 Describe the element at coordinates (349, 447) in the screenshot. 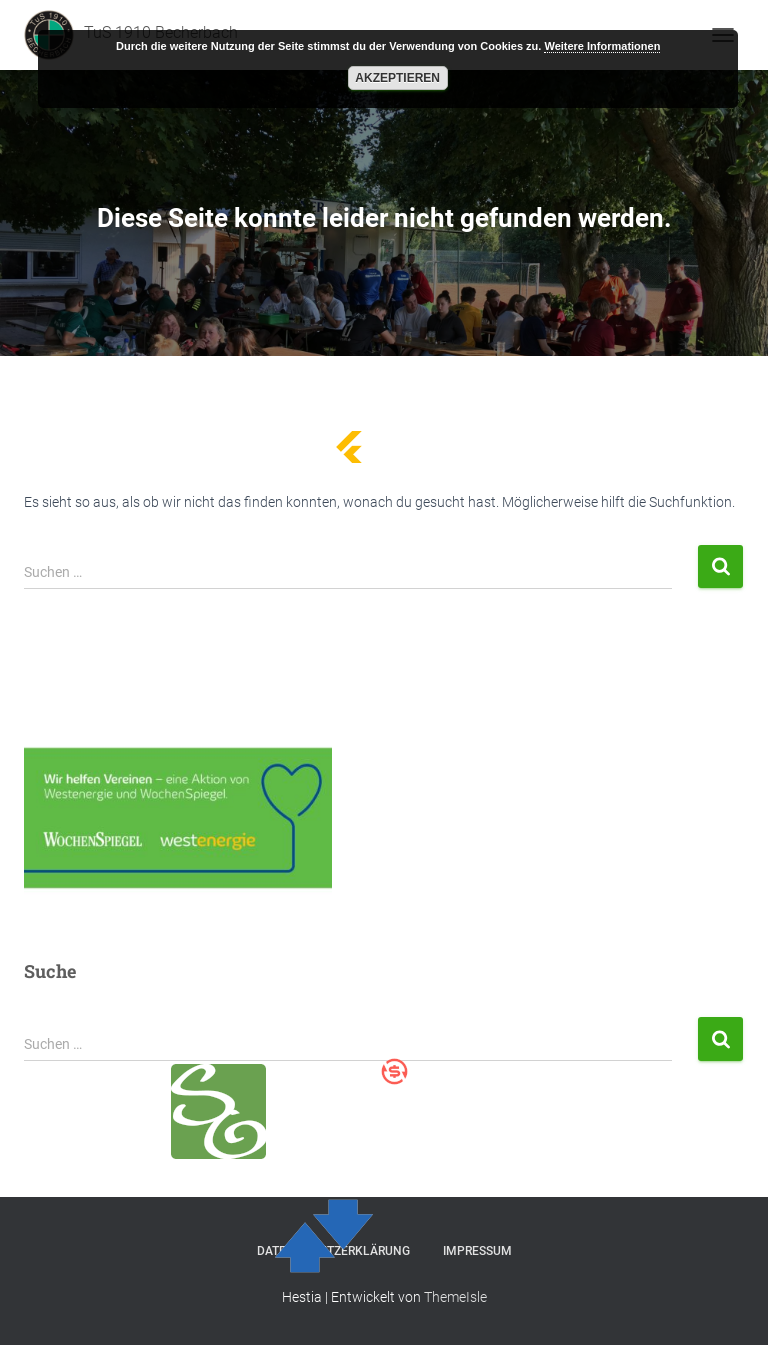

I see `flutter framework logo` at that location.